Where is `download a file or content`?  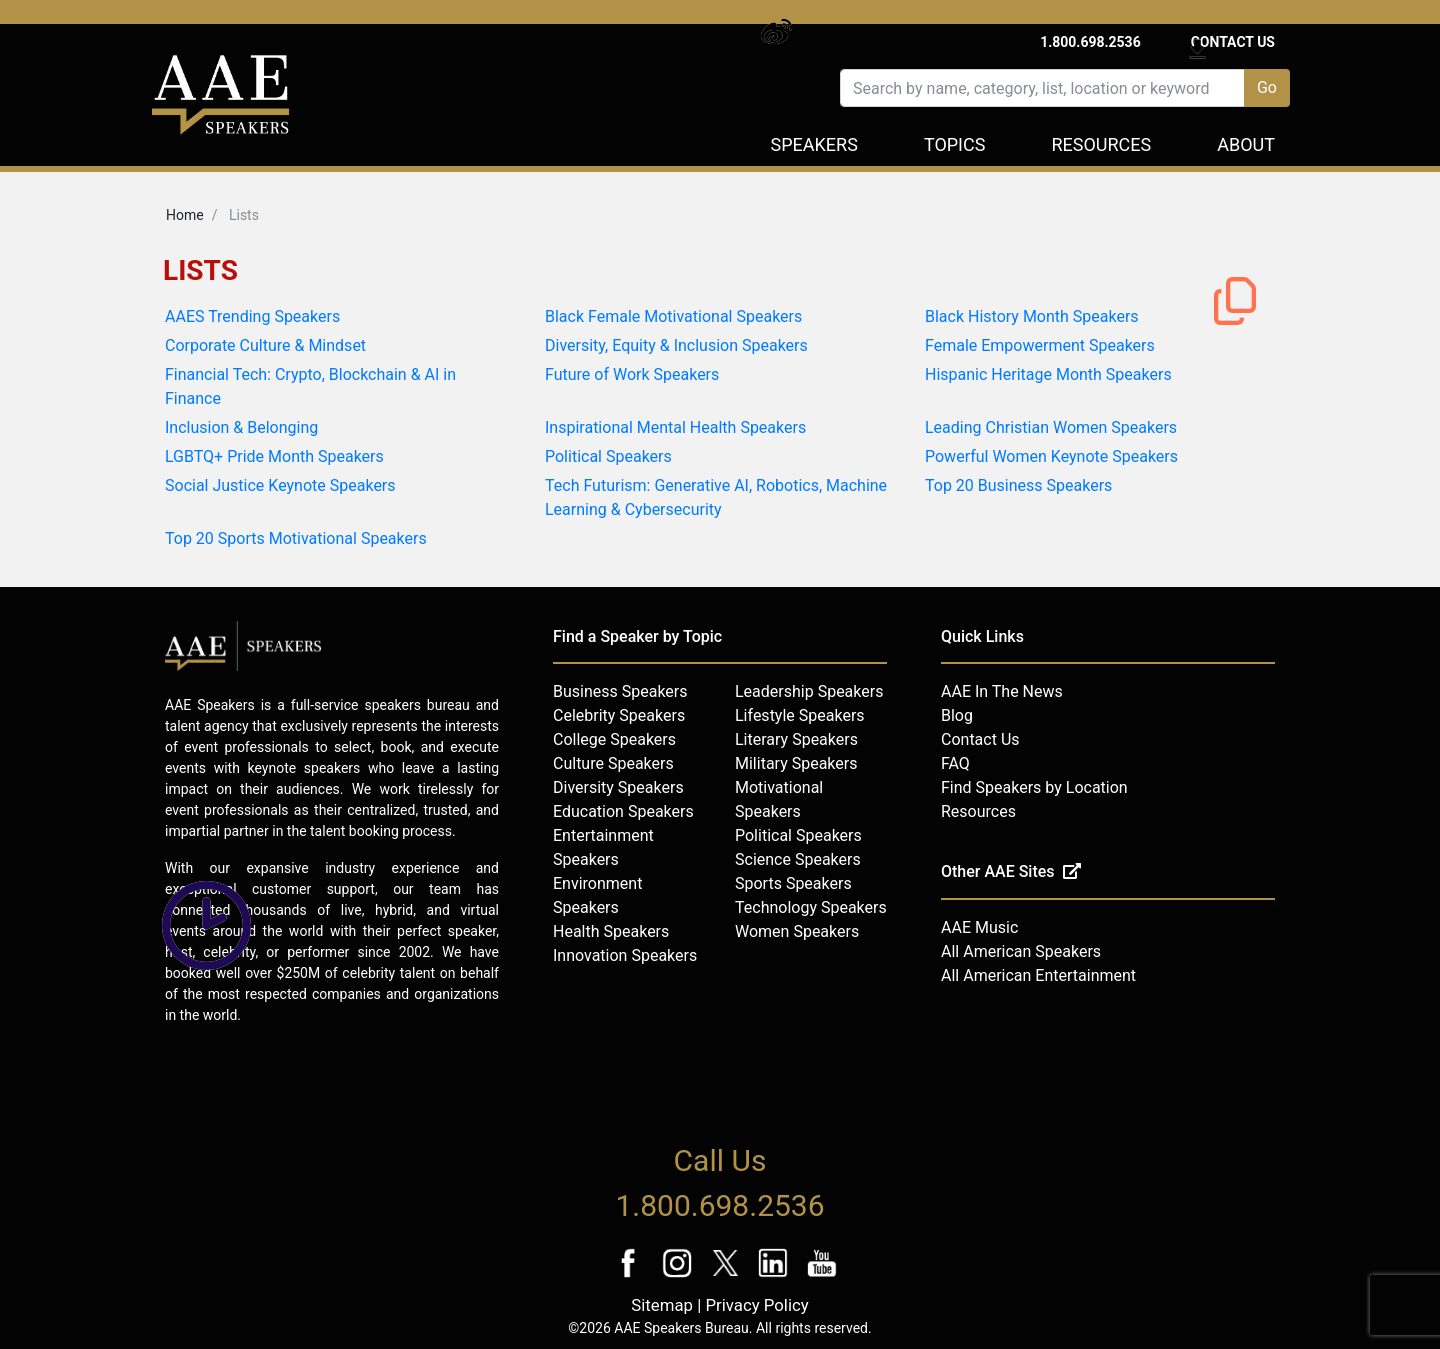
download a file or content is located at coordinates (1197, 49).